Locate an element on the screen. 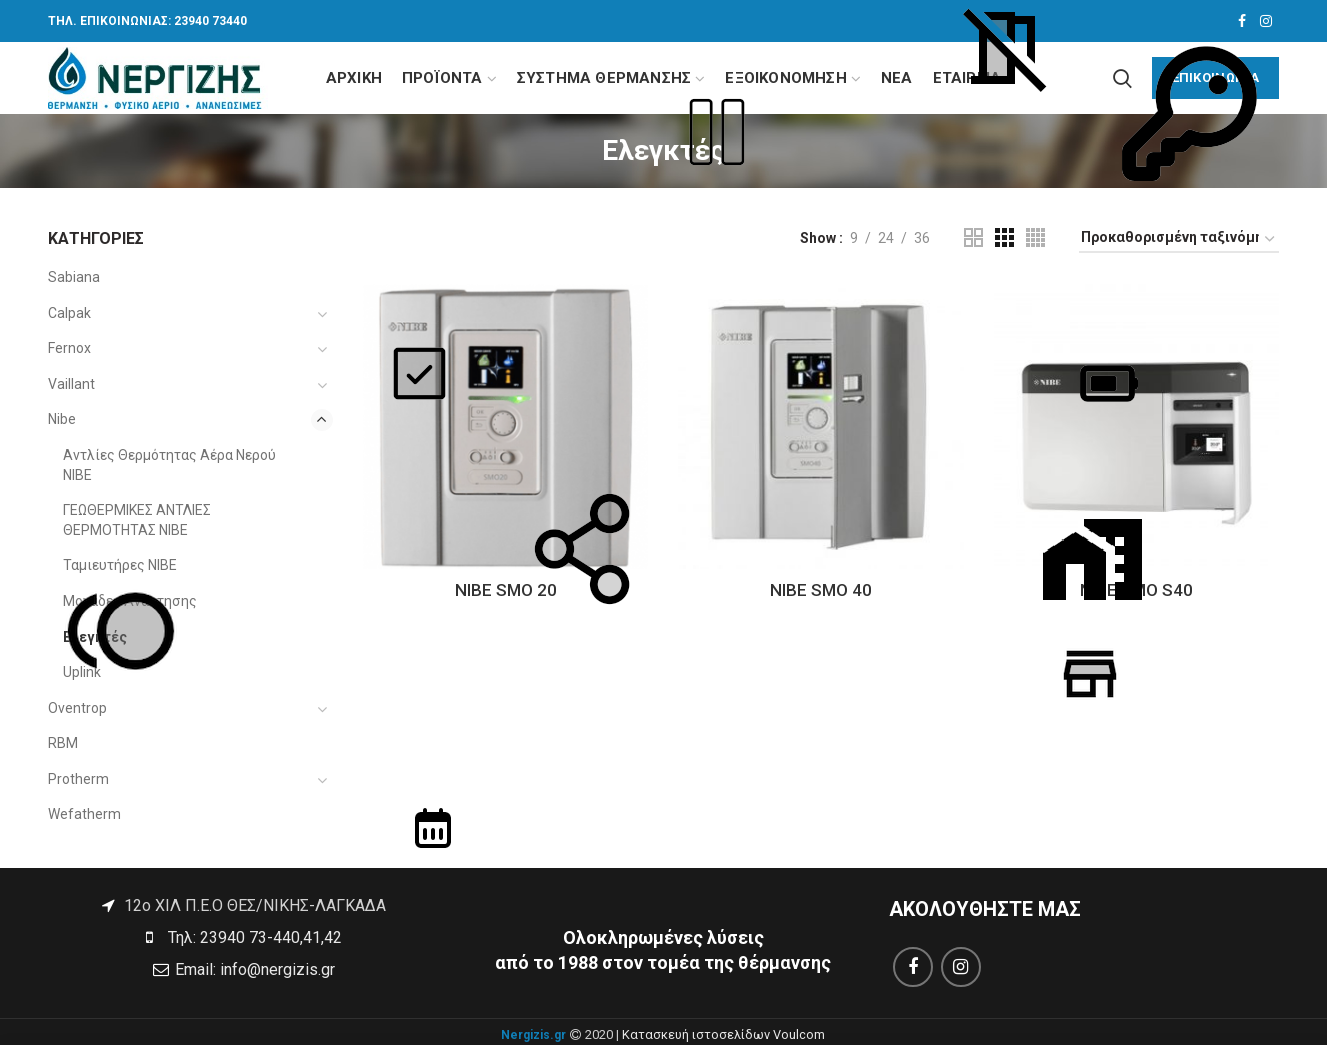 The width and height of the screenshot is (1327, 1045). mark task as complete is located at coordinates (419, 373).